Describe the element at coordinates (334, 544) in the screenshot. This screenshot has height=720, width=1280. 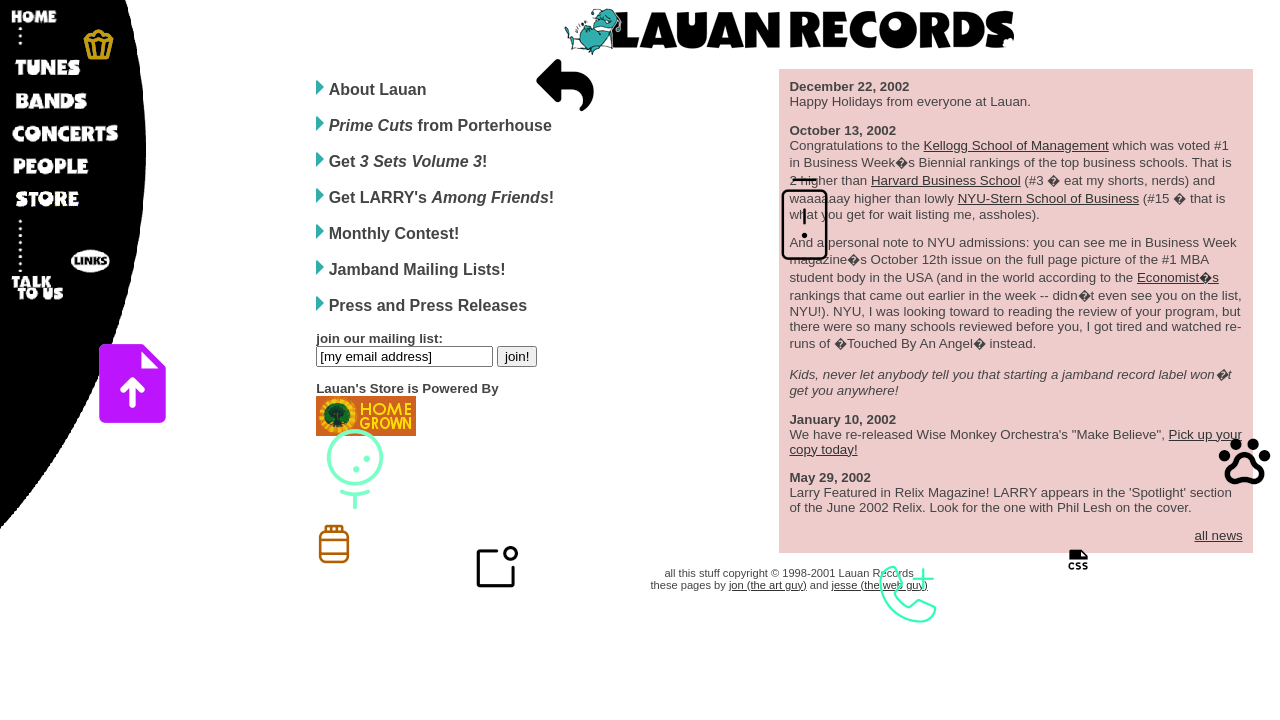
I see `view product or container details` at that location.